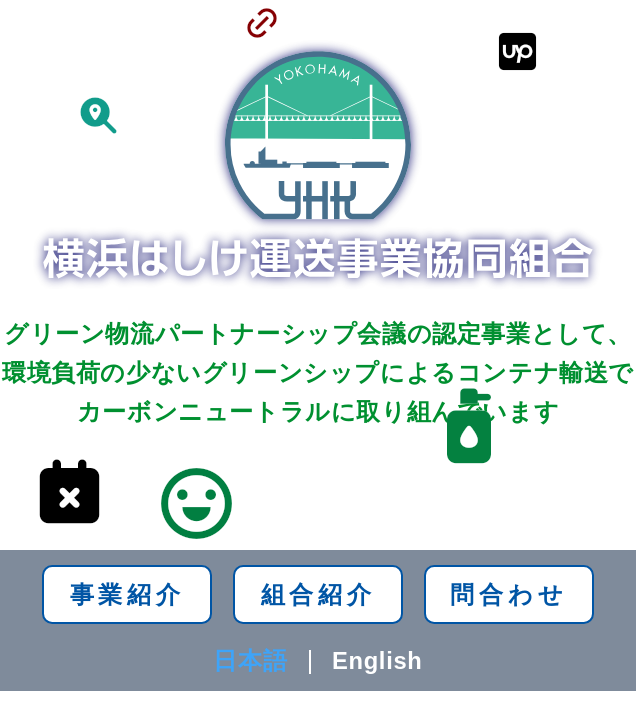  What do you see at coordinates (196, 503) in the screenshot?
I see `add an emoji or reaction` at bounding box center [196, 503].